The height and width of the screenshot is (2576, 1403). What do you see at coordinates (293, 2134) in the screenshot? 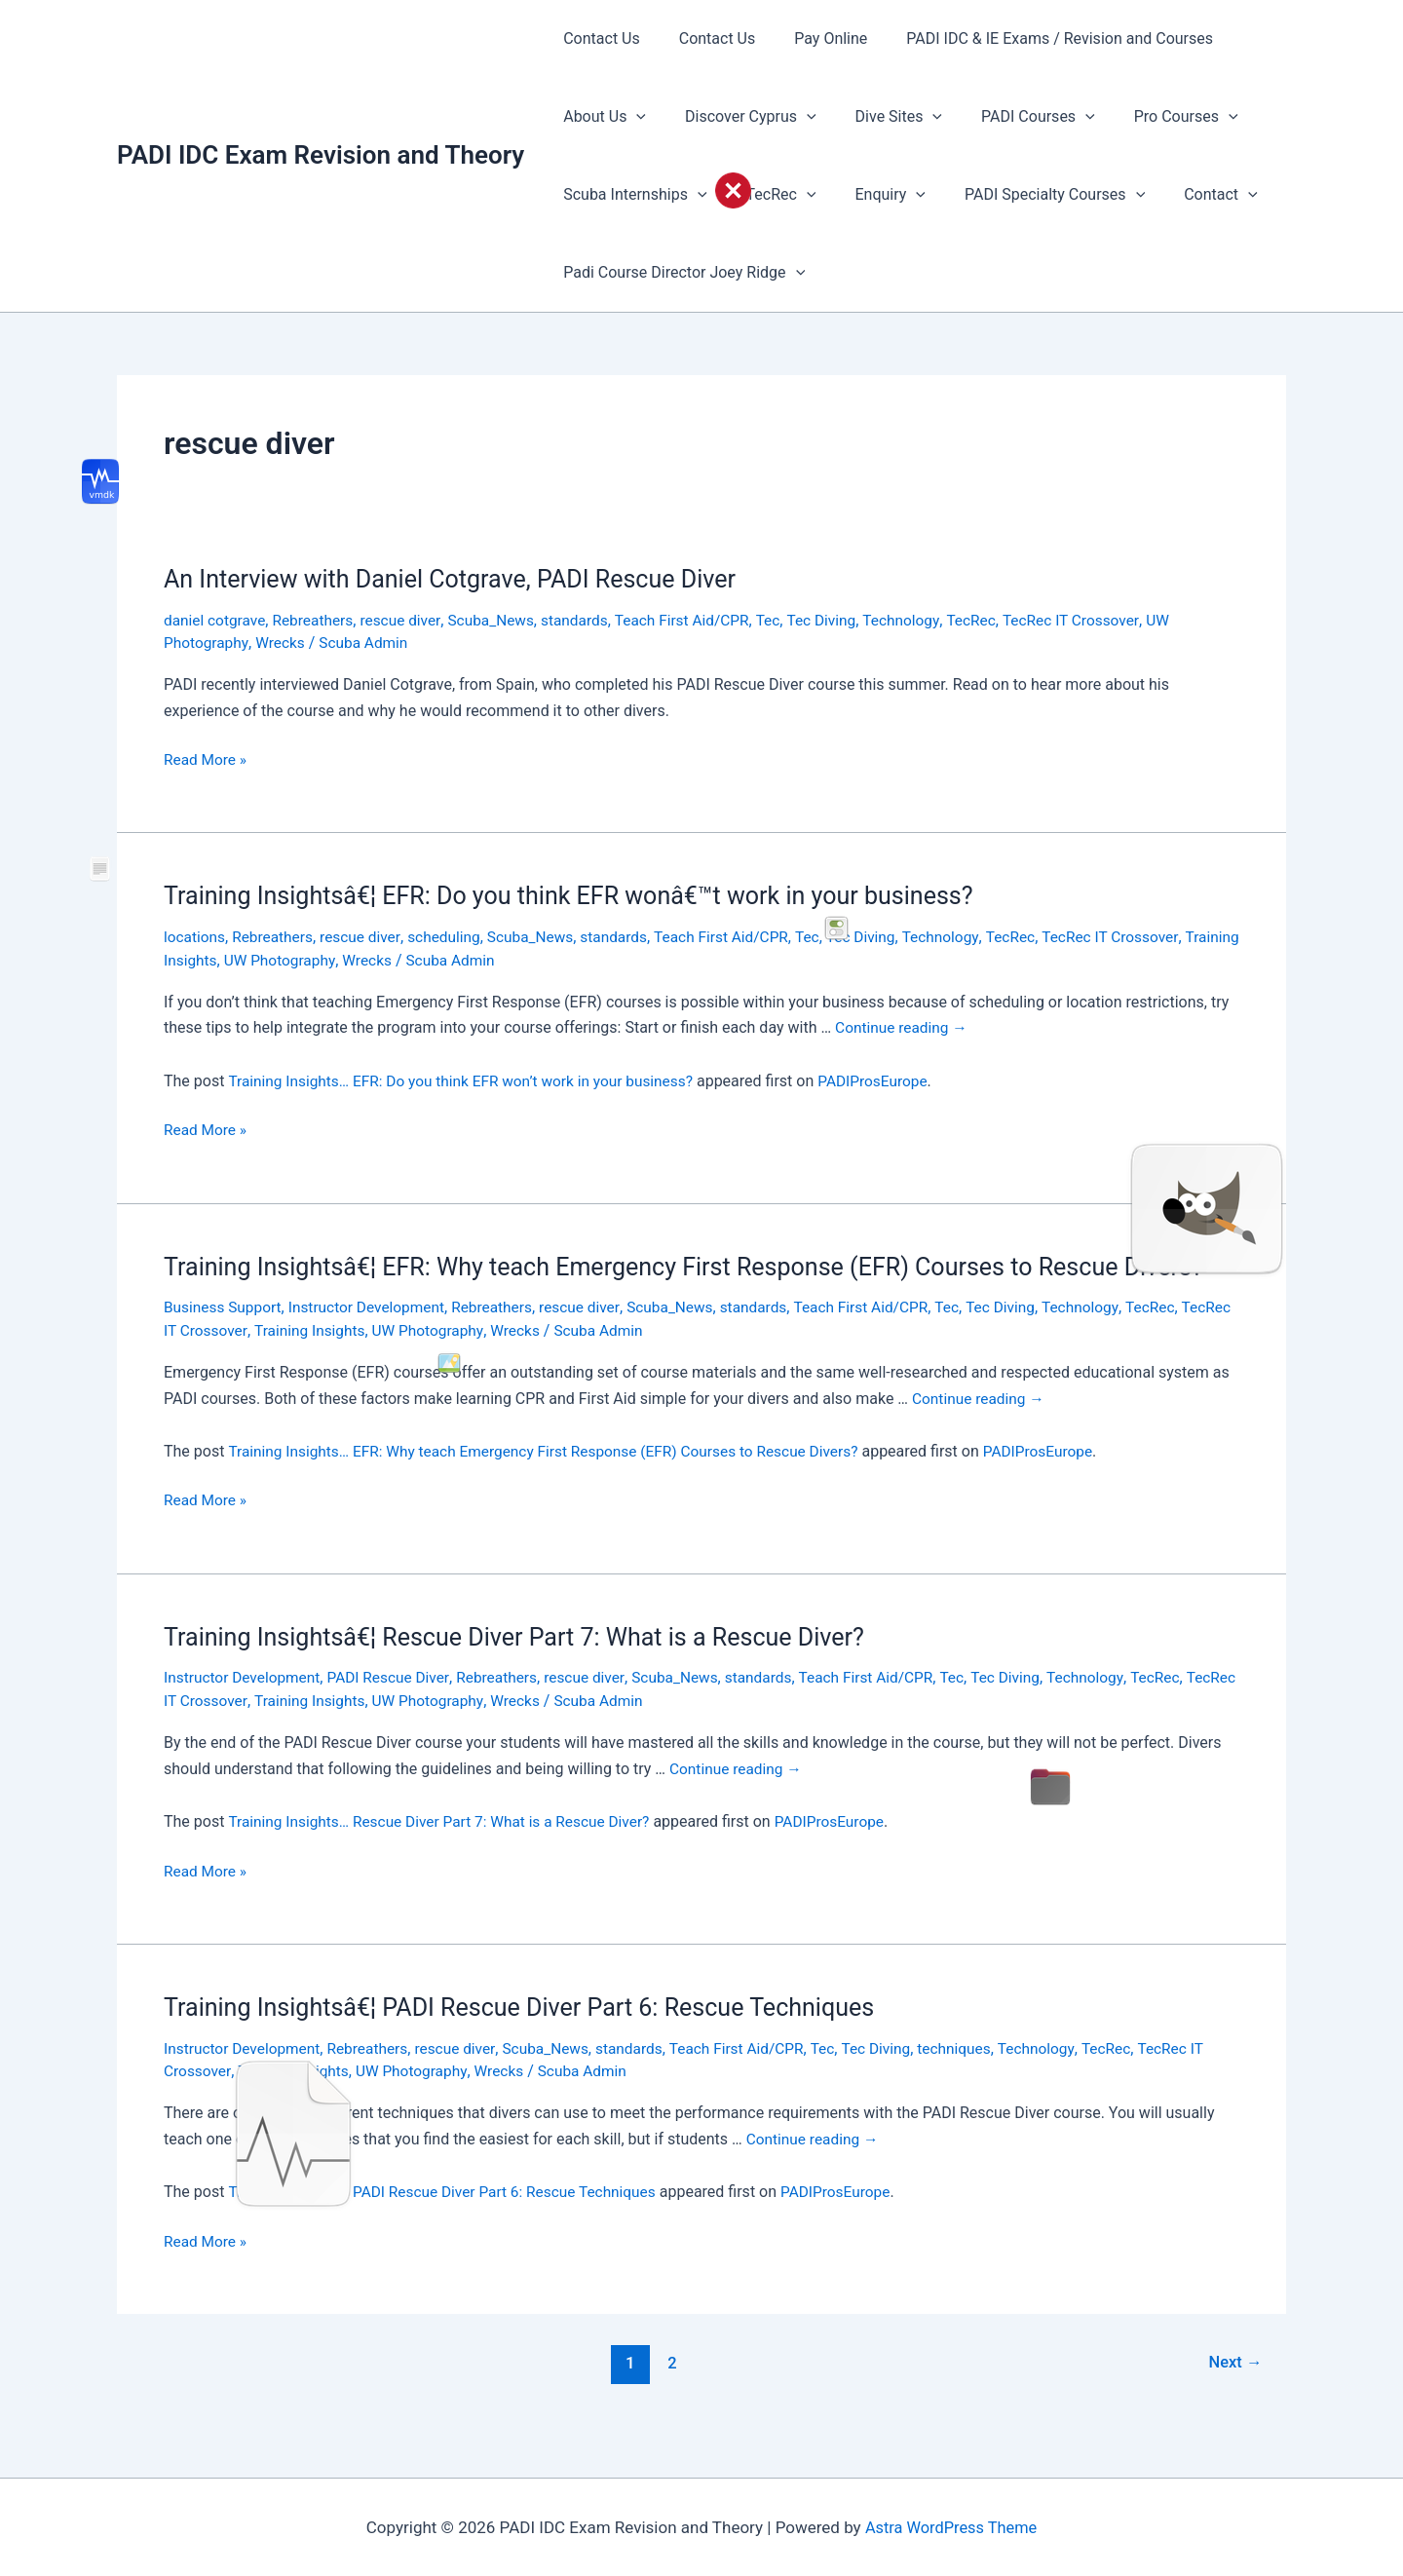
I see `view system log file` at bounding box center [293, 2134].